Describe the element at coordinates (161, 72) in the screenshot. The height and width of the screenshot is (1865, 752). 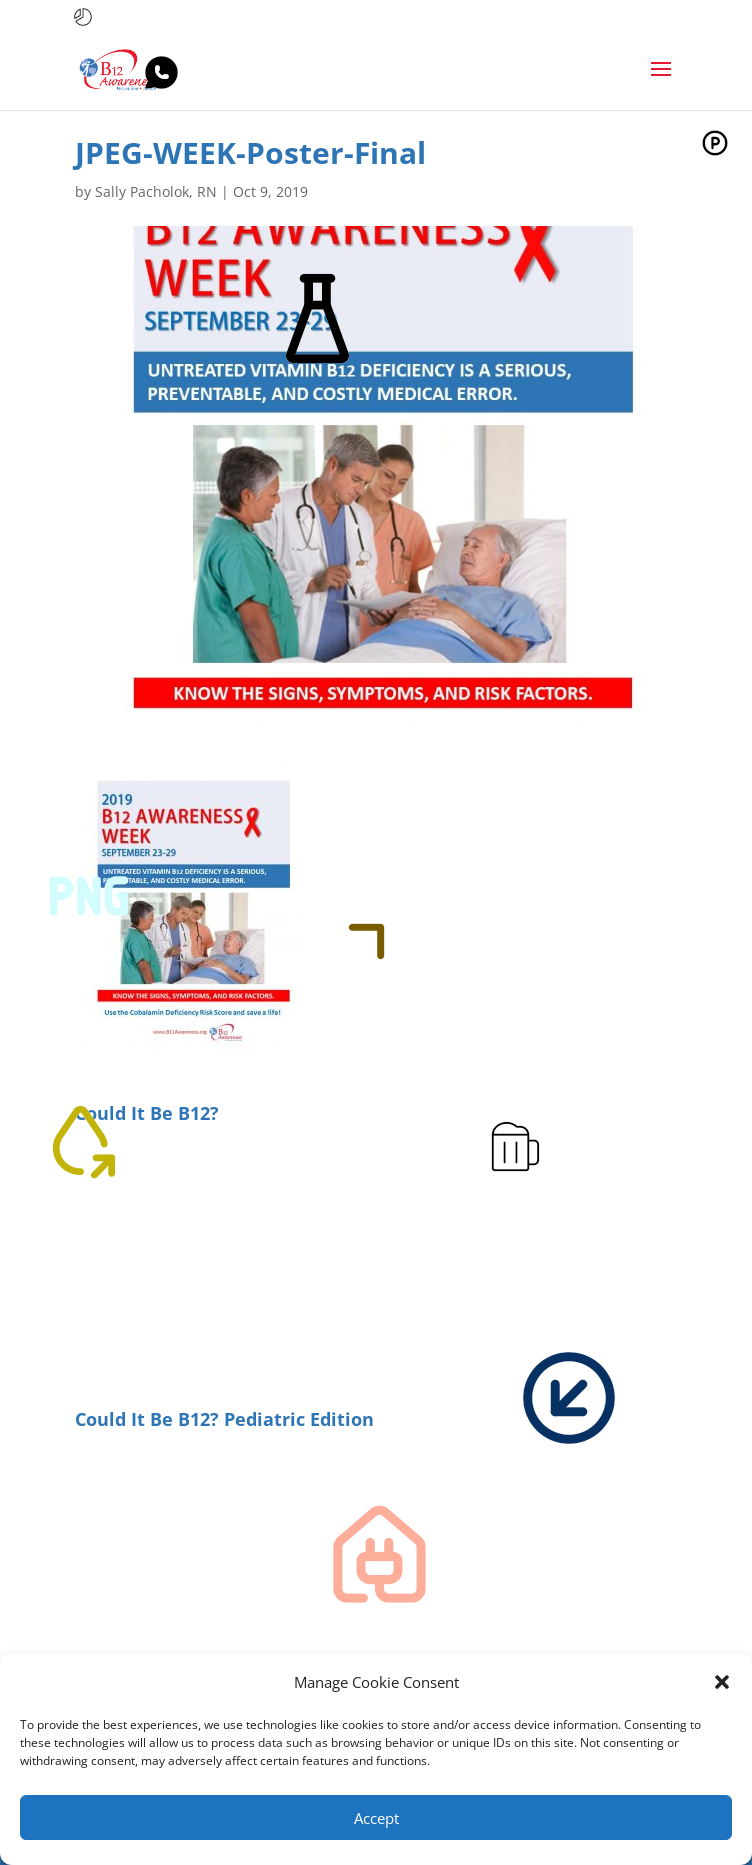
I see `open WhatsApp messaging` at that location.